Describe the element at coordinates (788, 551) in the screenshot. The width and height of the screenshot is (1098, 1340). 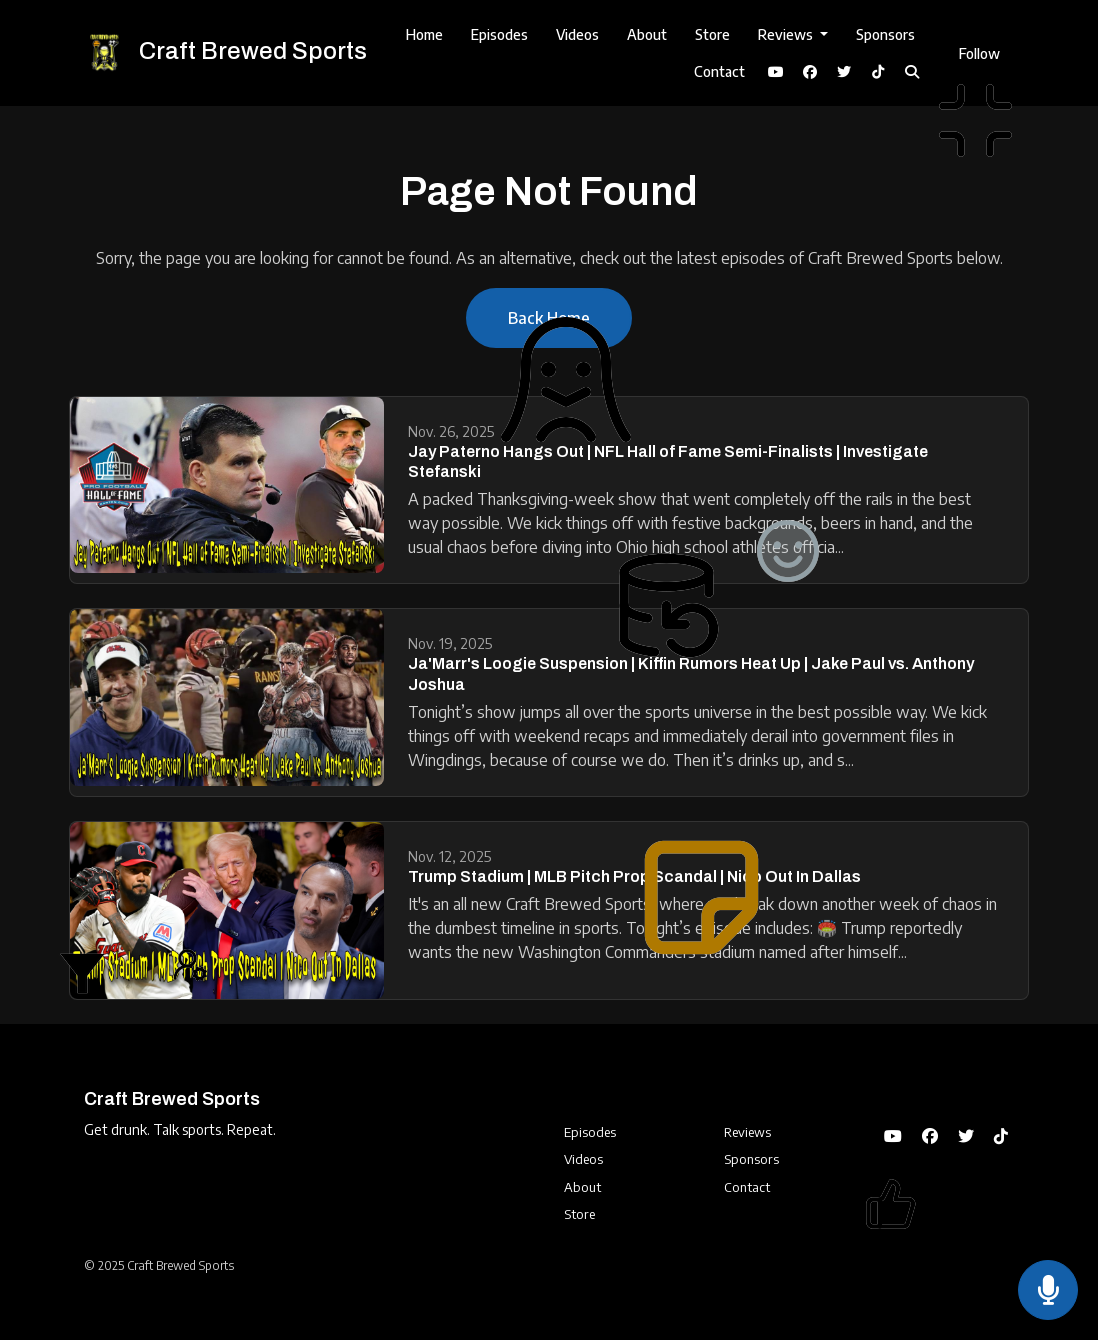
I see `add an emoji or reaction` at that location.